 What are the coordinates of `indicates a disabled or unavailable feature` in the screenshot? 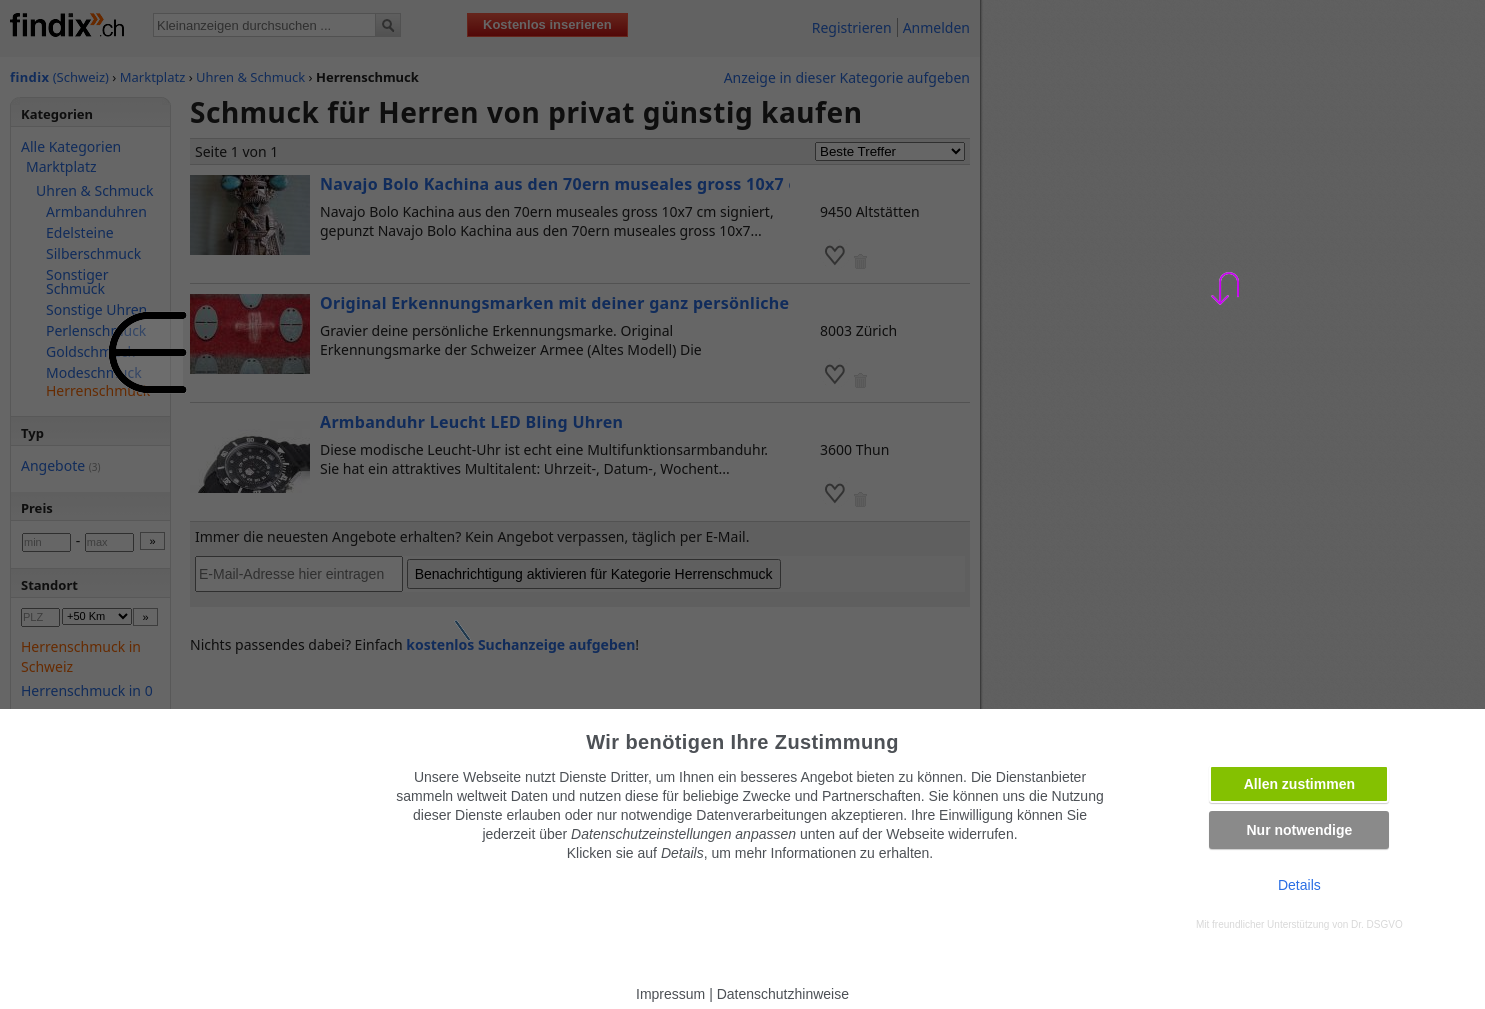 It's located at (462, 630).